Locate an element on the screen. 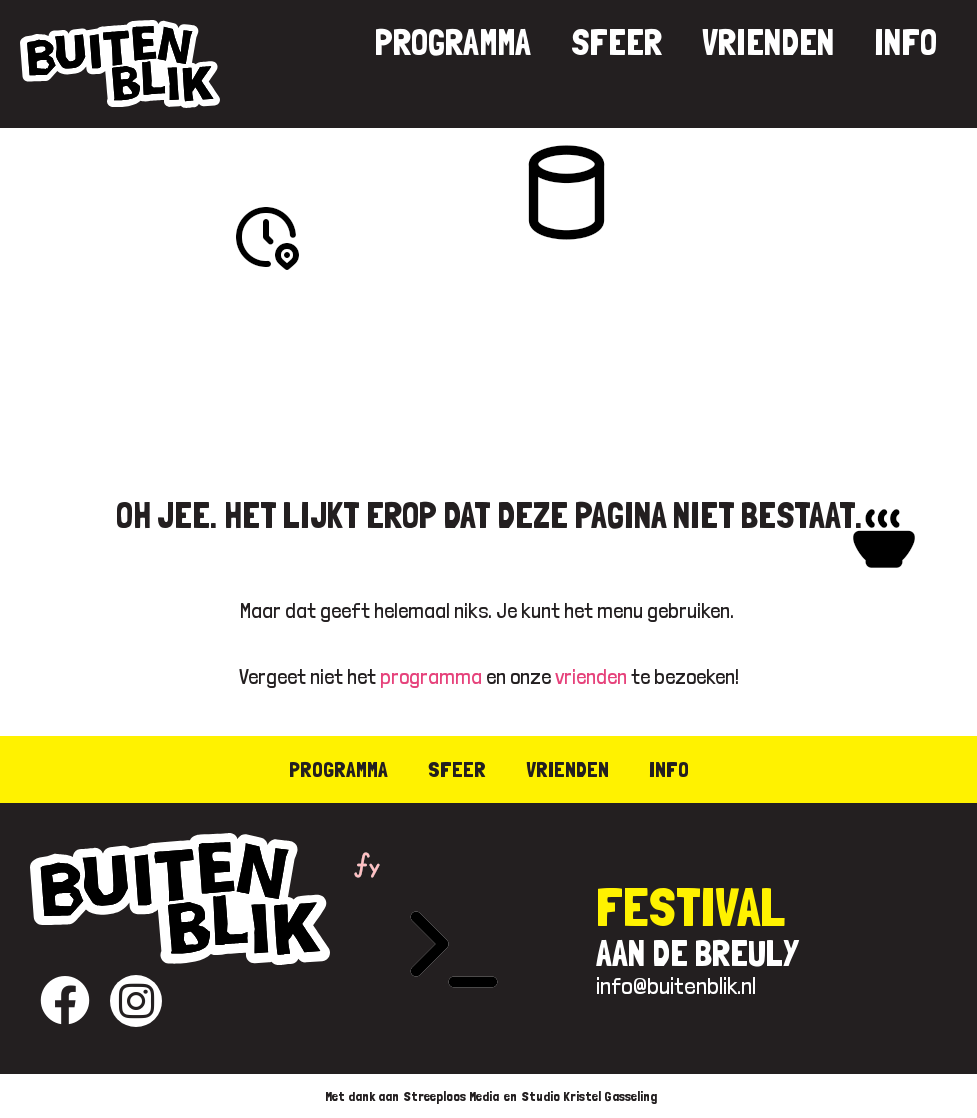 This screenshot has width=977, height=1118. access database or storage is located at coordinates (566, 192).